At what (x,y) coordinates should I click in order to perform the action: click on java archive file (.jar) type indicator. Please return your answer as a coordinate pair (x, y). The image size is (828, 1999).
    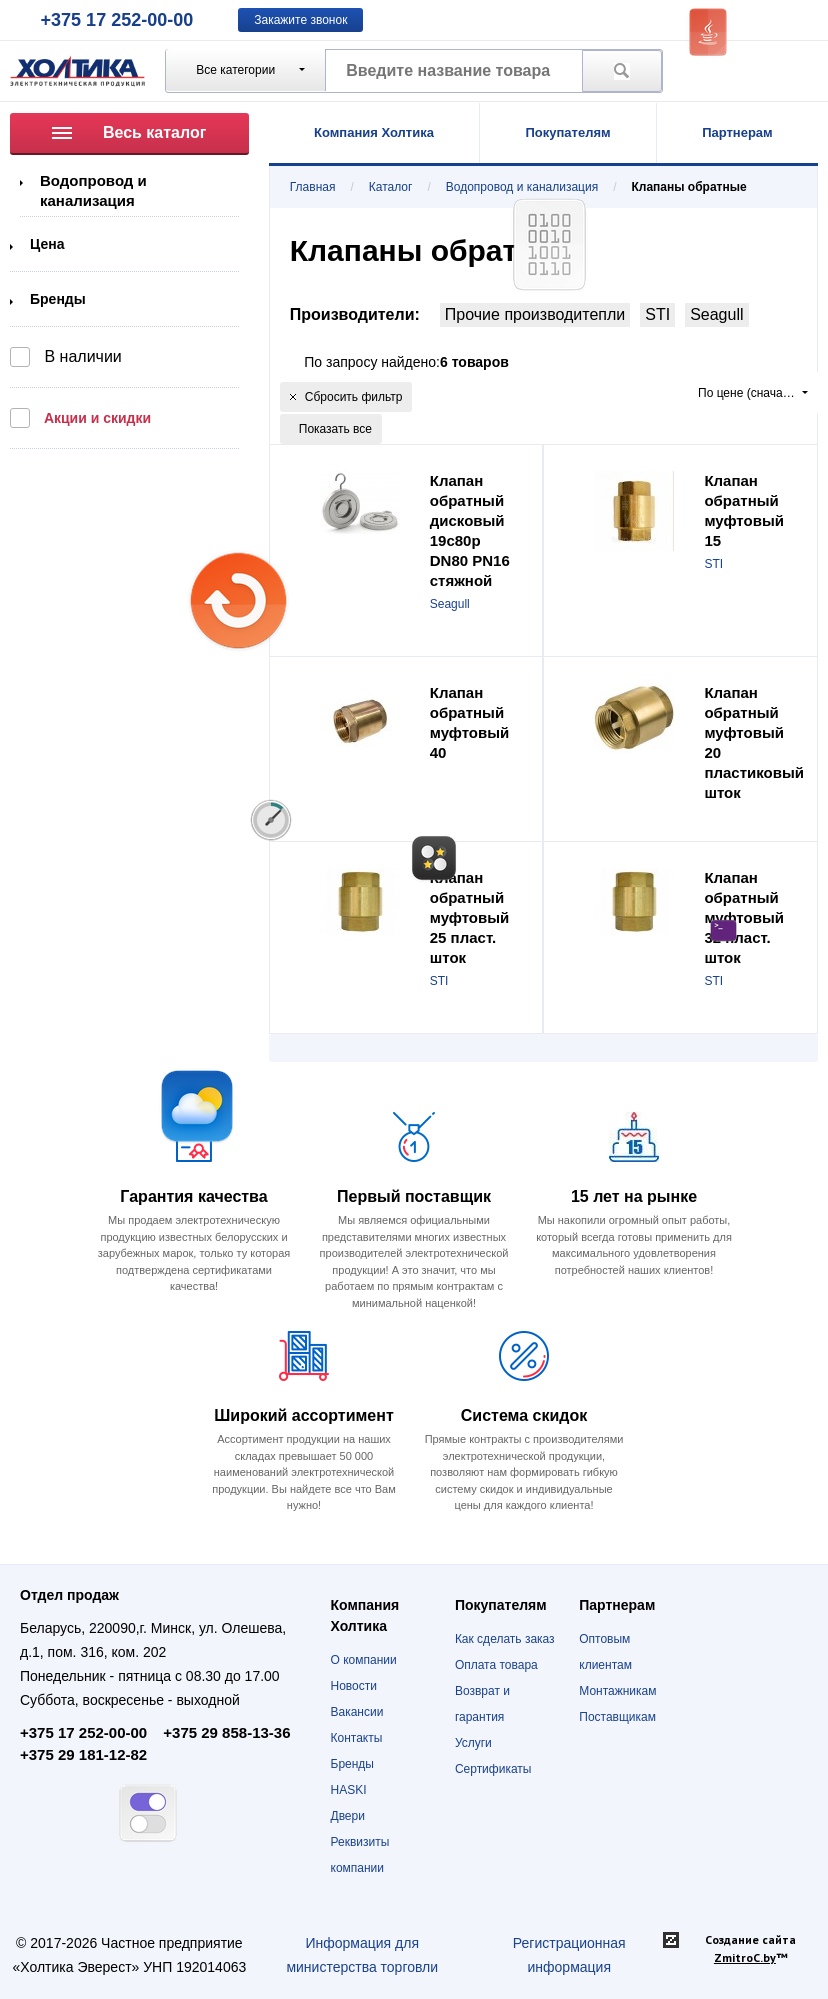
    Looking at the image, I should click on (708, 32).